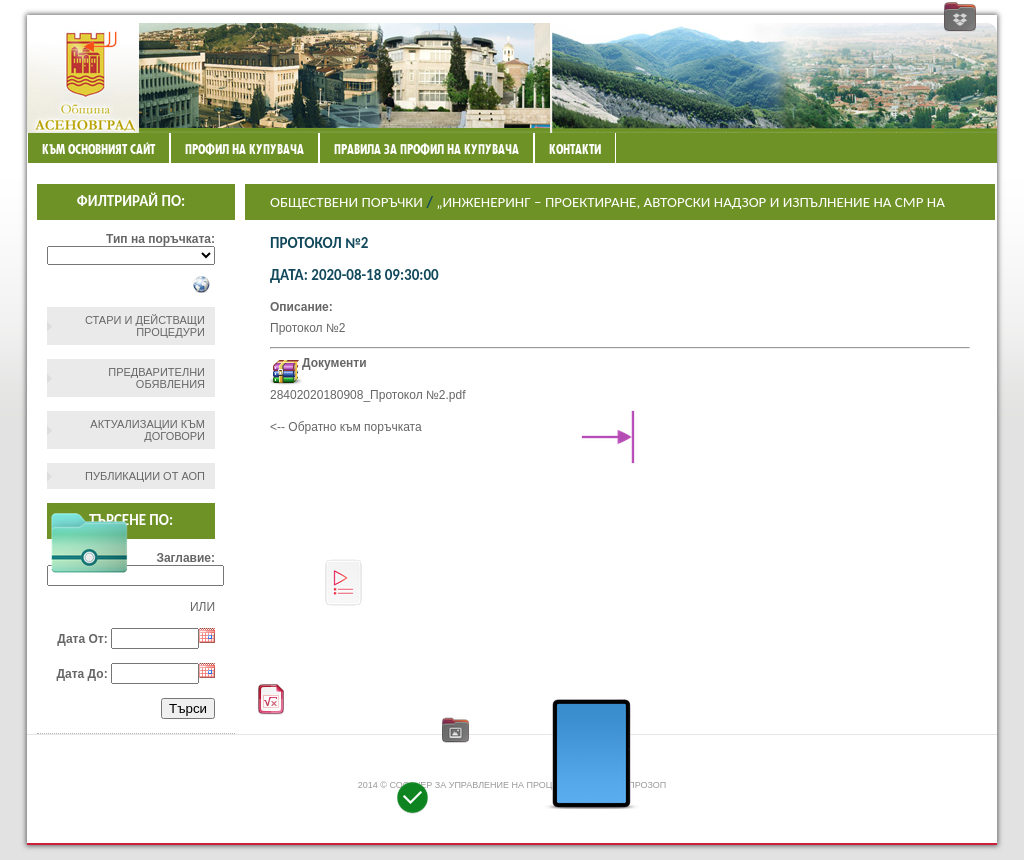 This screenshot has height=860, width=1024. What do you see at coordinates (591, 754) in the screenshot?
I see `iPad Air M2 device icon` at bounding box center [591, 754].